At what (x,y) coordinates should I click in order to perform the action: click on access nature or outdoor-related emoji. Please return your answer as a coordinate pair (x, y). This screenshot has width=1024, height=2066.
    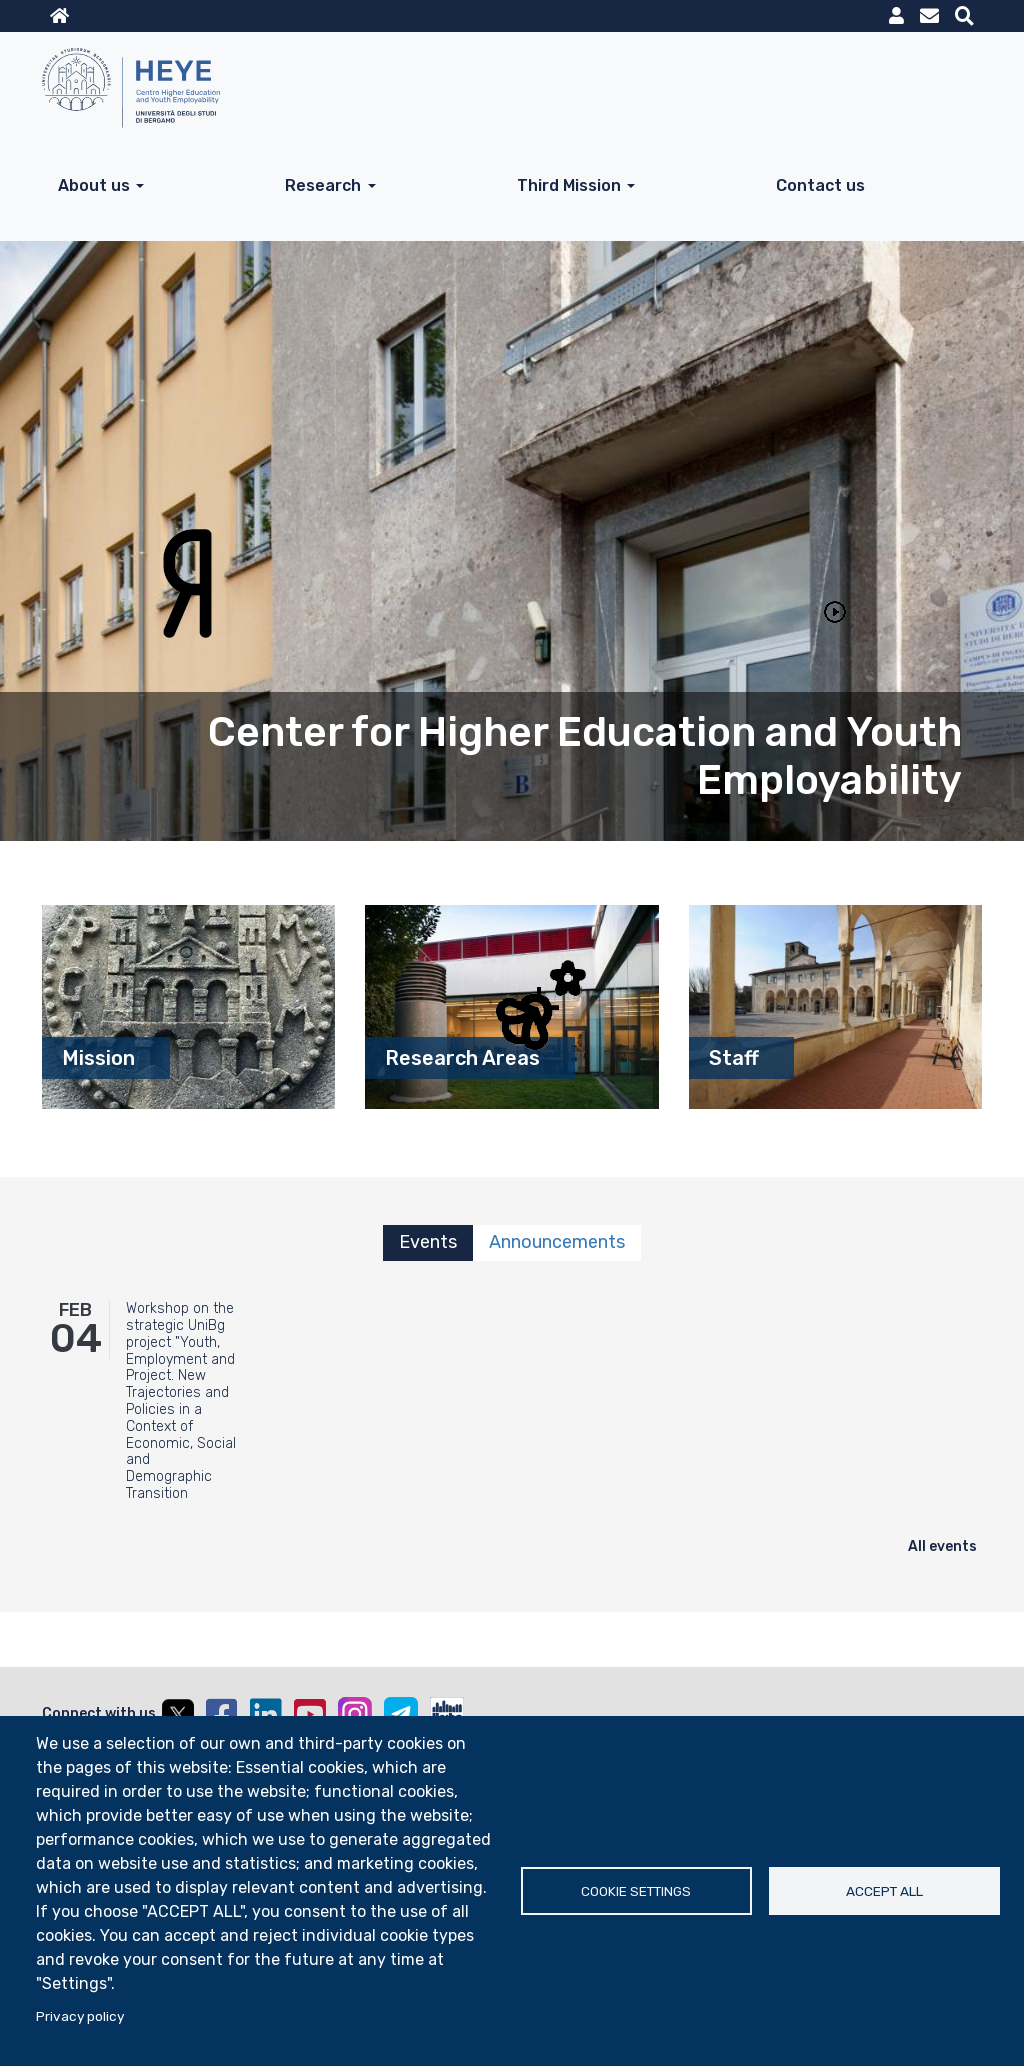
    Looking at the image, I should click on (541, 1005).